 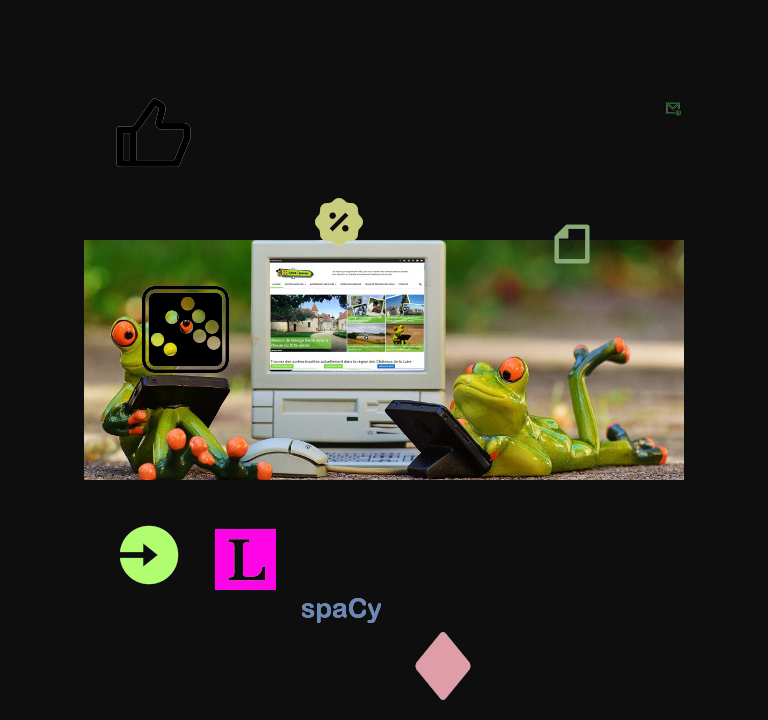 I want to click on access email settings, so click(x=673, y=108).